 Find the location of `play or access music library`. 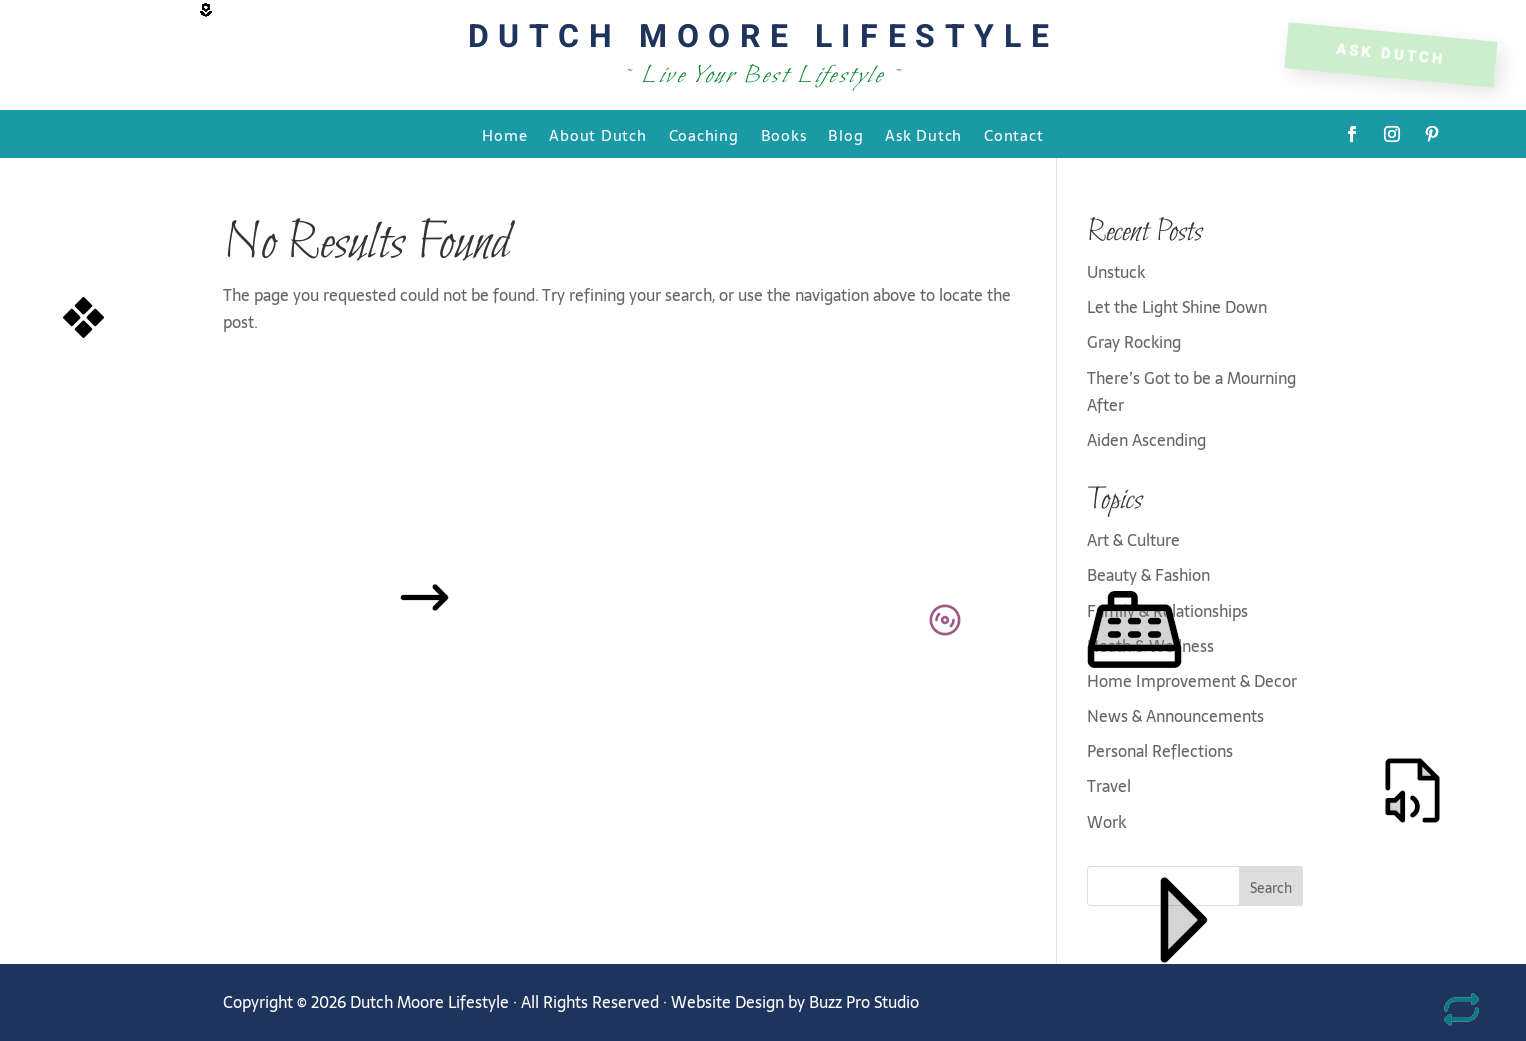

play or access music library is located at coordinates (945, 620).